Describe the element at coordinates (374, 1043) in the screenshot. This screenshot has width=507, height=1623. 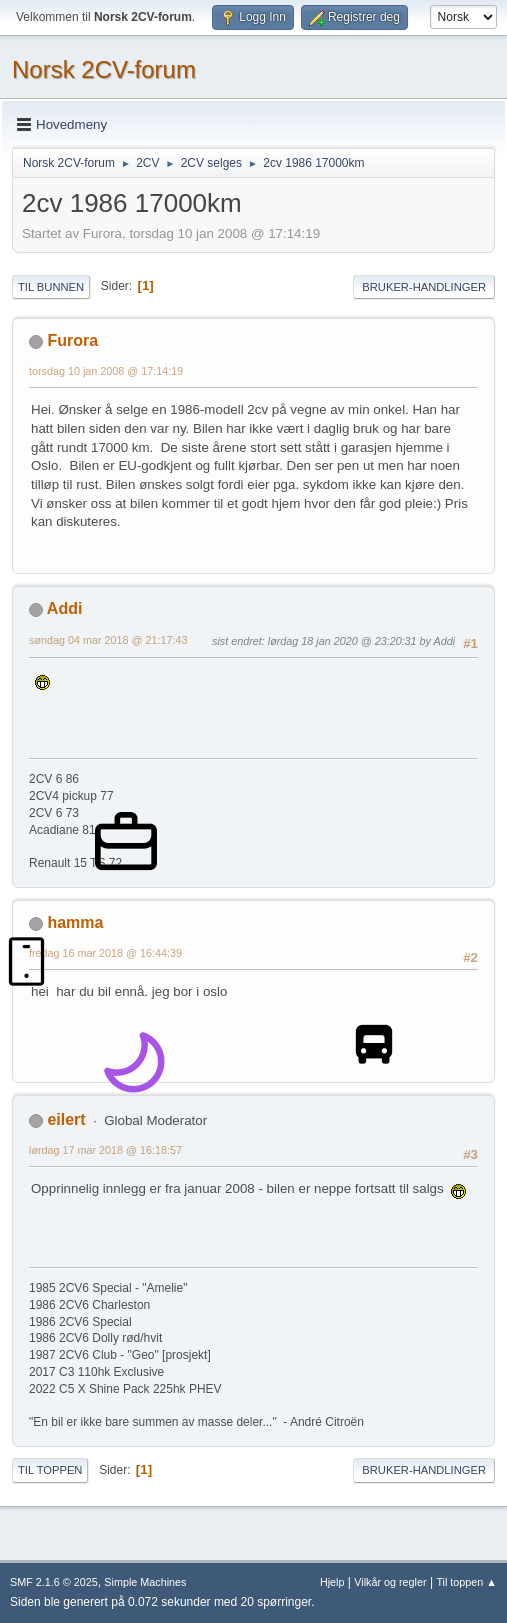
I see `view delivery or shipping status` at that location.